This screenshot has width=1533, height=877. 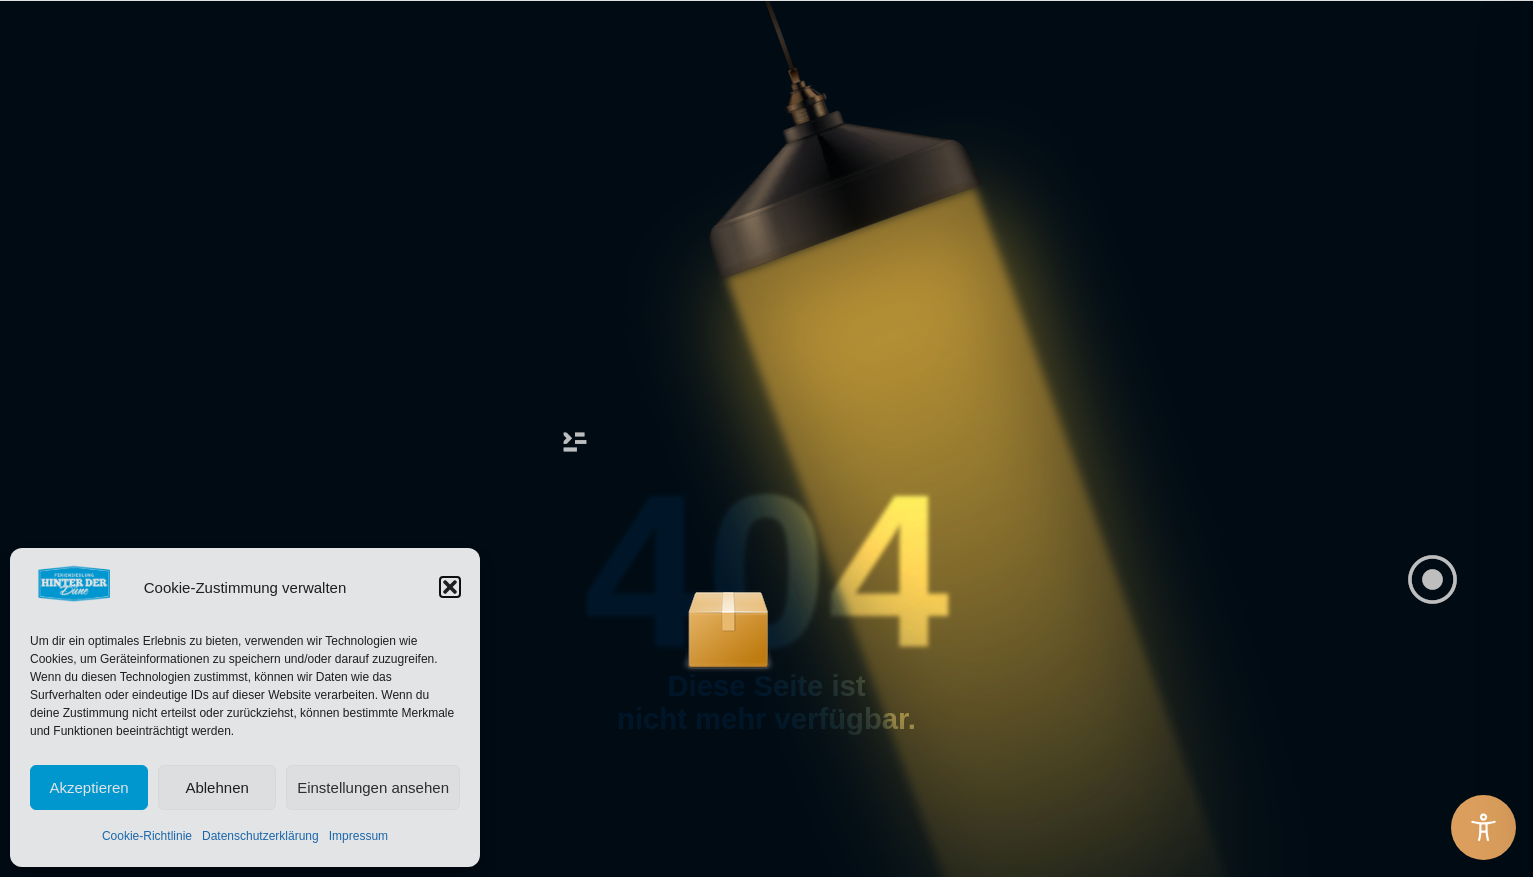 I want to click on indicates a selected radio button option, so click(x=1432, y=579).